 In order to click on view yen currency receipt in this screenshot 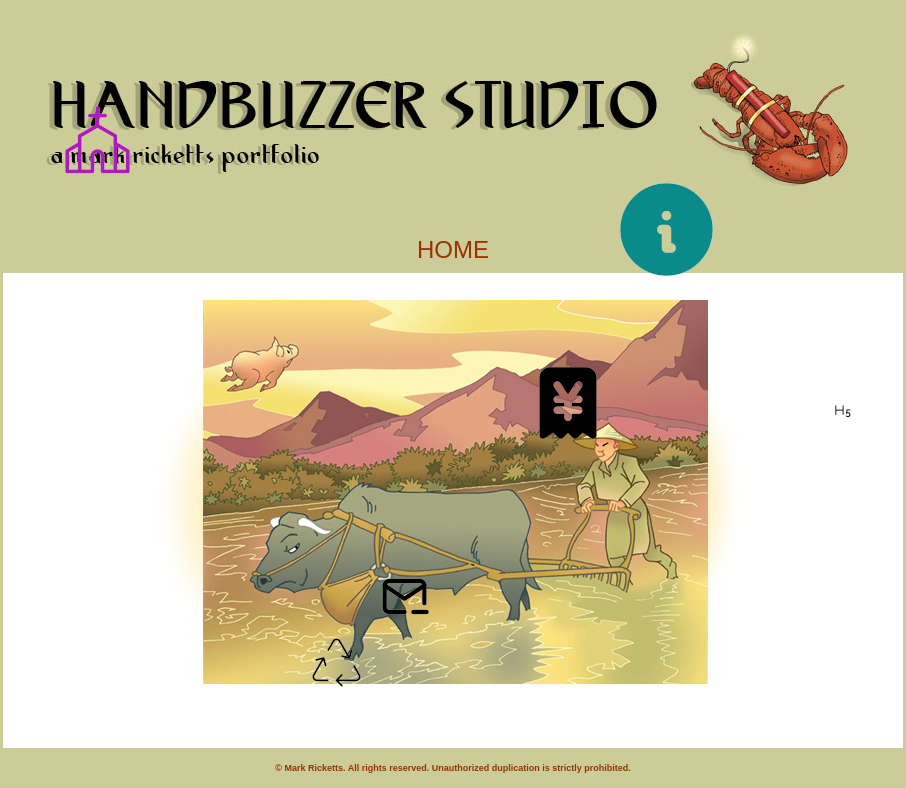, I will do `click(568, 403)`.